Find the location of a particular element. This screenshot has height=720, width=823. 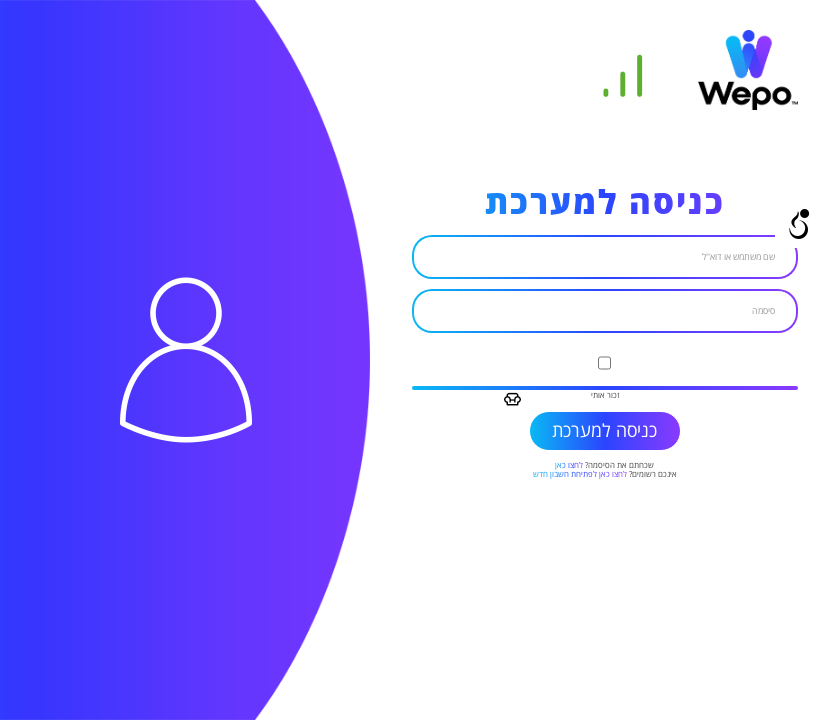

browse furniture or home decor items is located at coordinates (512, 399).